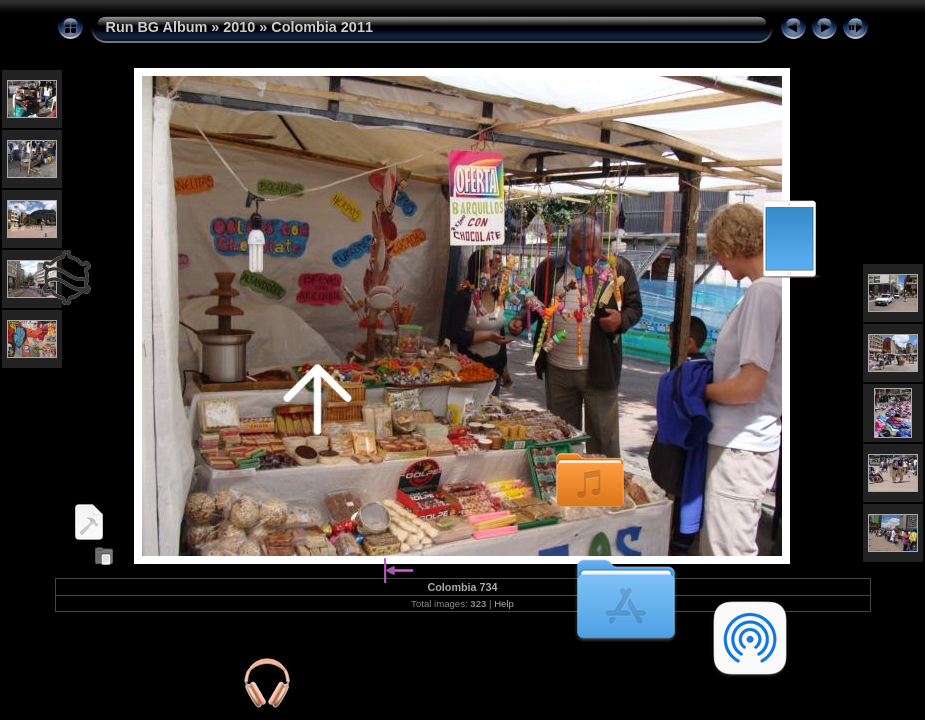 The width and height of the screenshot is (925, 720). What do you see at coordinates (267, 683) in the screenshot?
I see `airpods max headphones in orange color variant` at bounding box center [267, 683].